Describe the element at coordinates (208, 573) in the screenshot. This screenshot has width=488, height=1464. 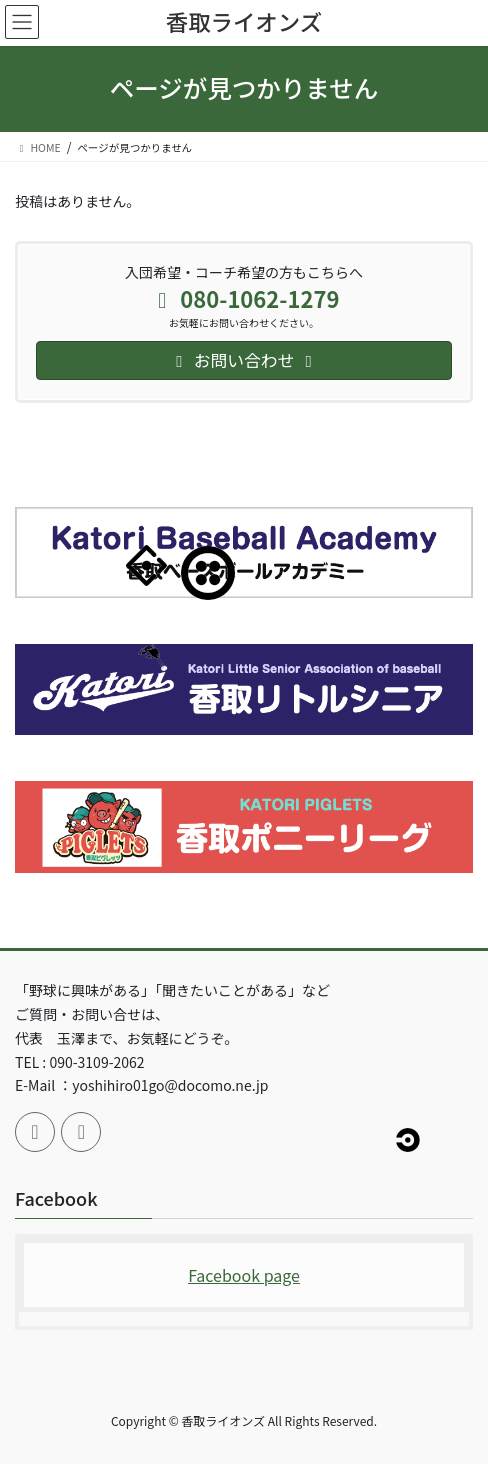
I see `twilio logo - cloud communications platform` at that location.